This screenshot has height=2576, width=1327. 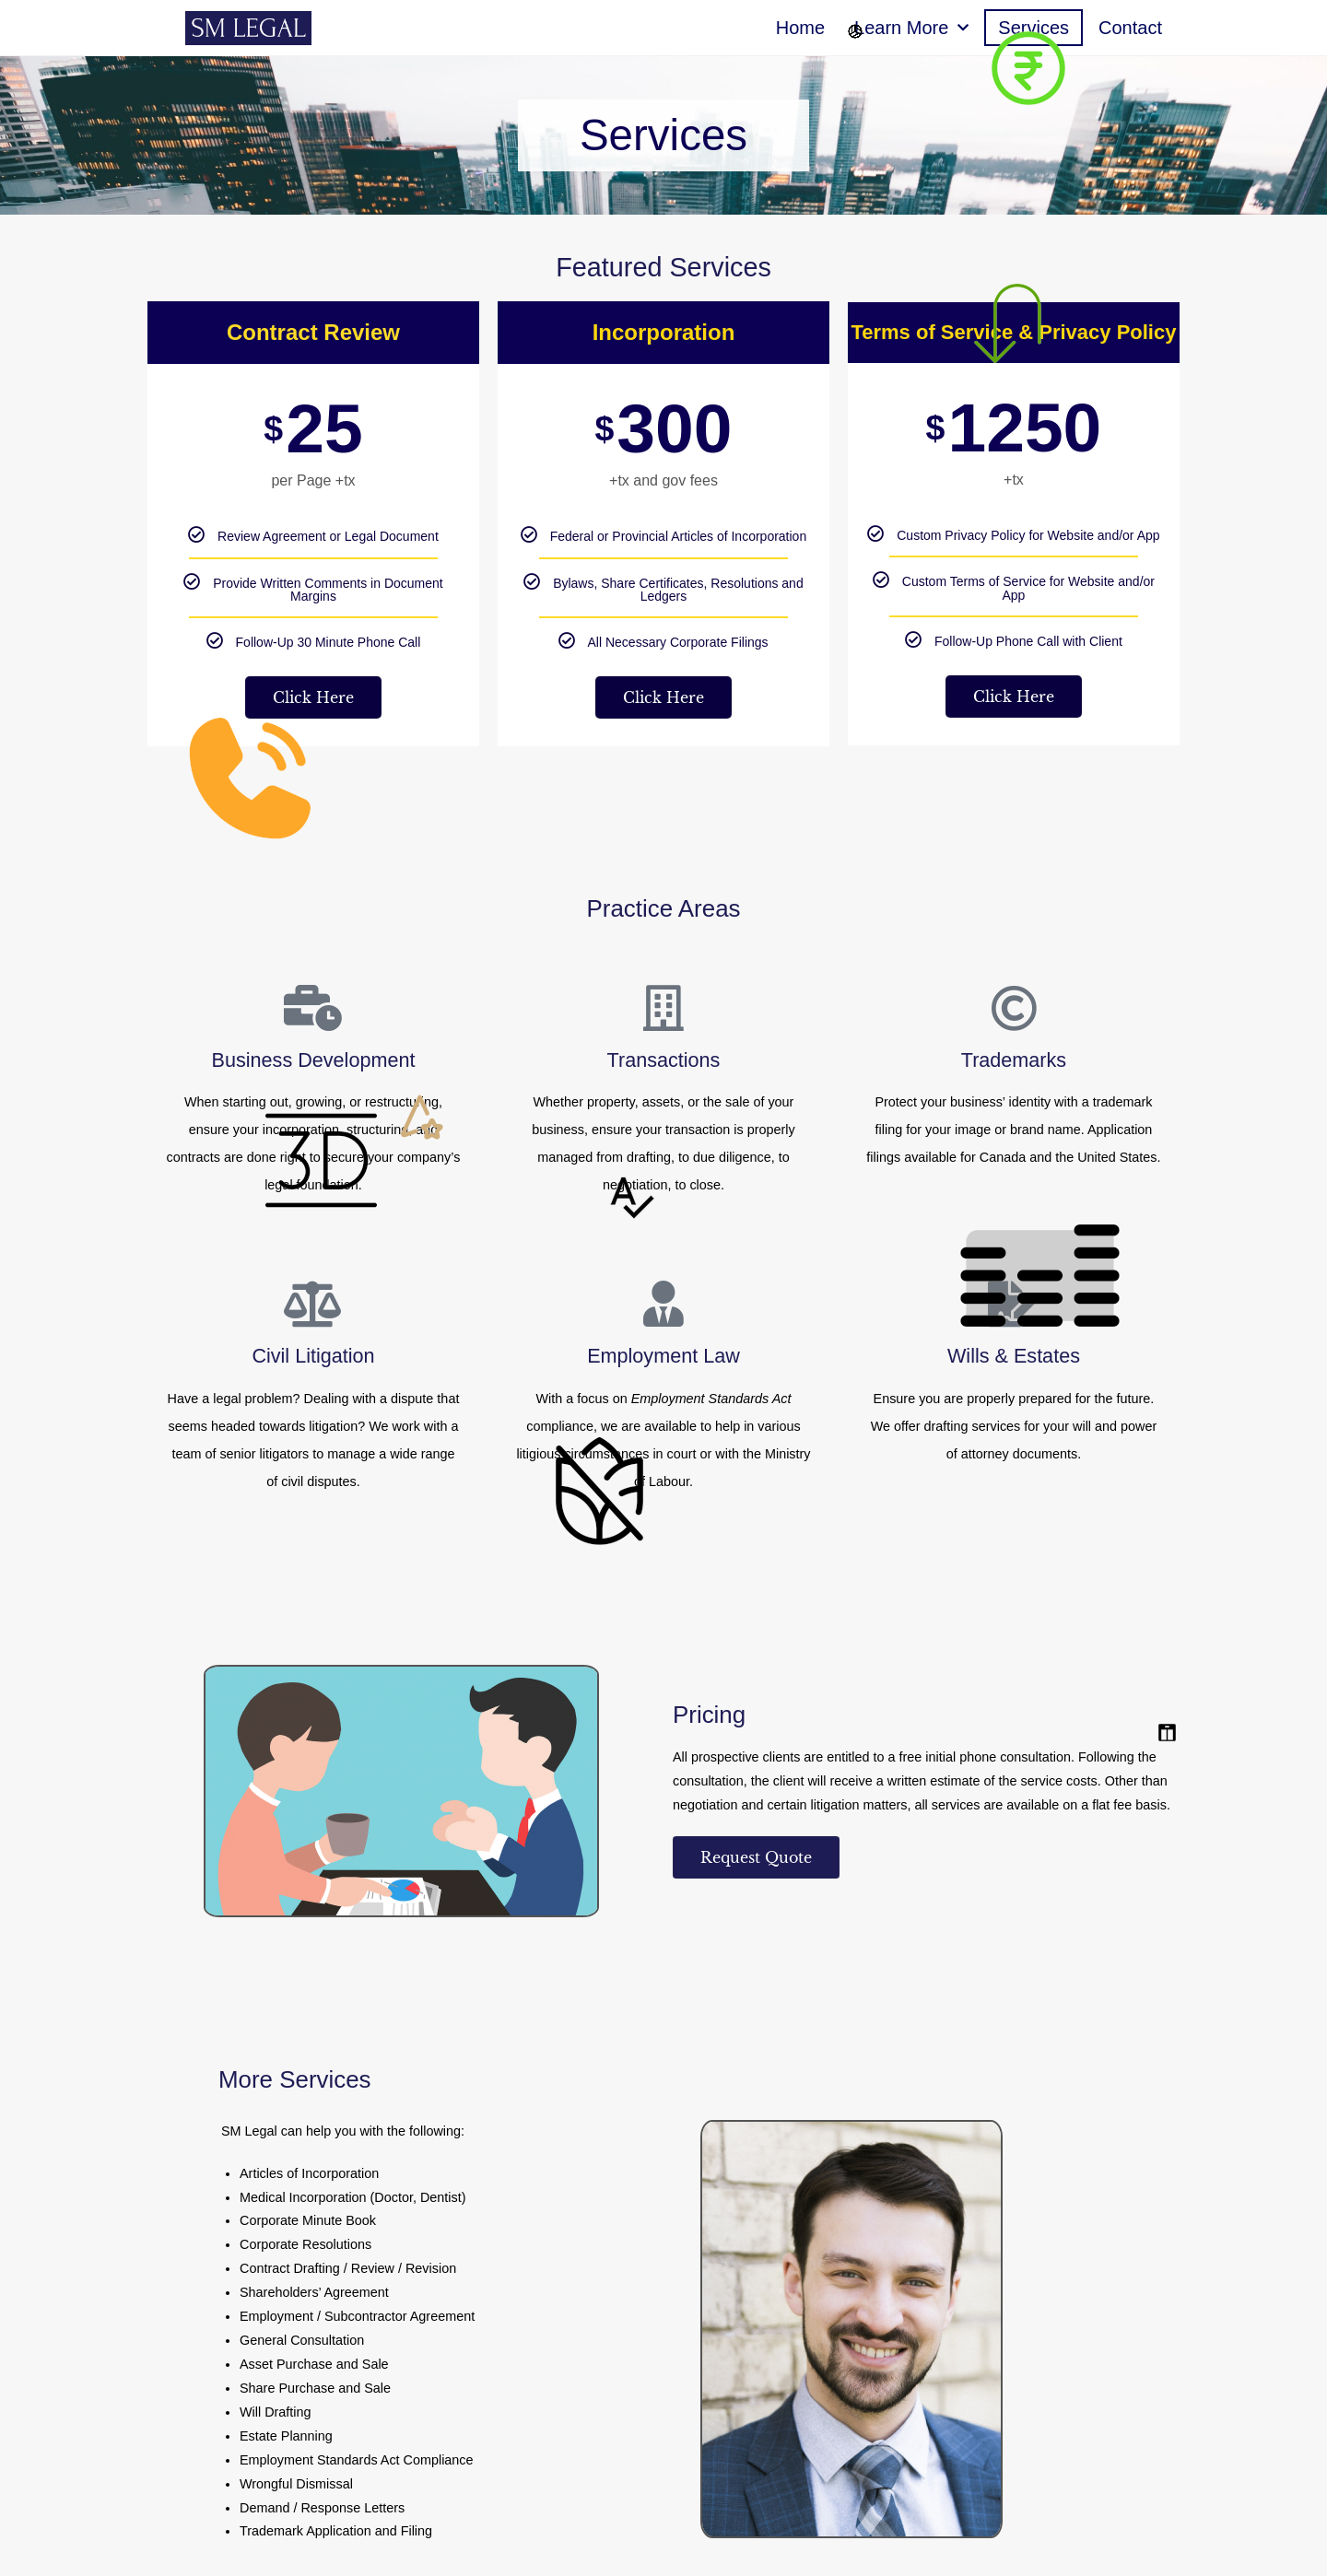 What do you see at coordinates (855, 31) in the screenshot?
I see `access volleyball or sports content` at bounding box center [855, 31].